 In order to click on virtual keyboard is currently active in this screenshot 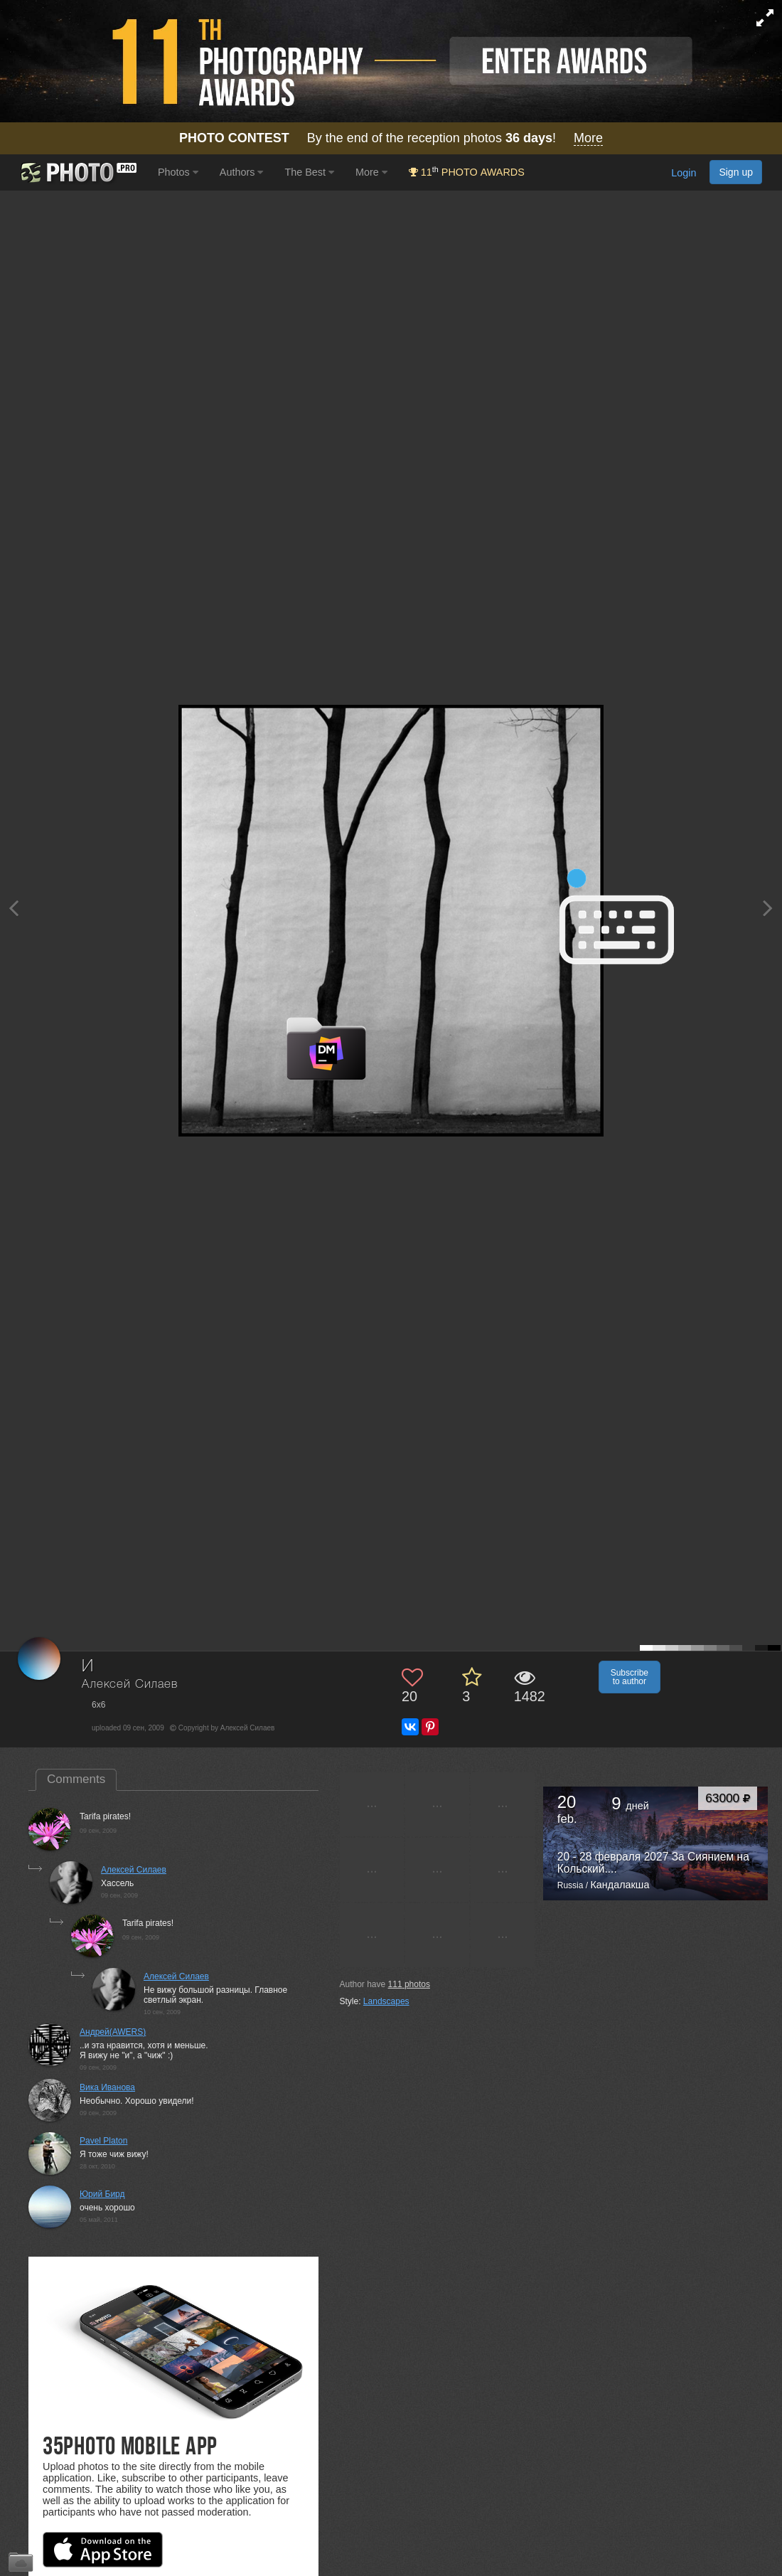, I will do `click(616, 916)`.